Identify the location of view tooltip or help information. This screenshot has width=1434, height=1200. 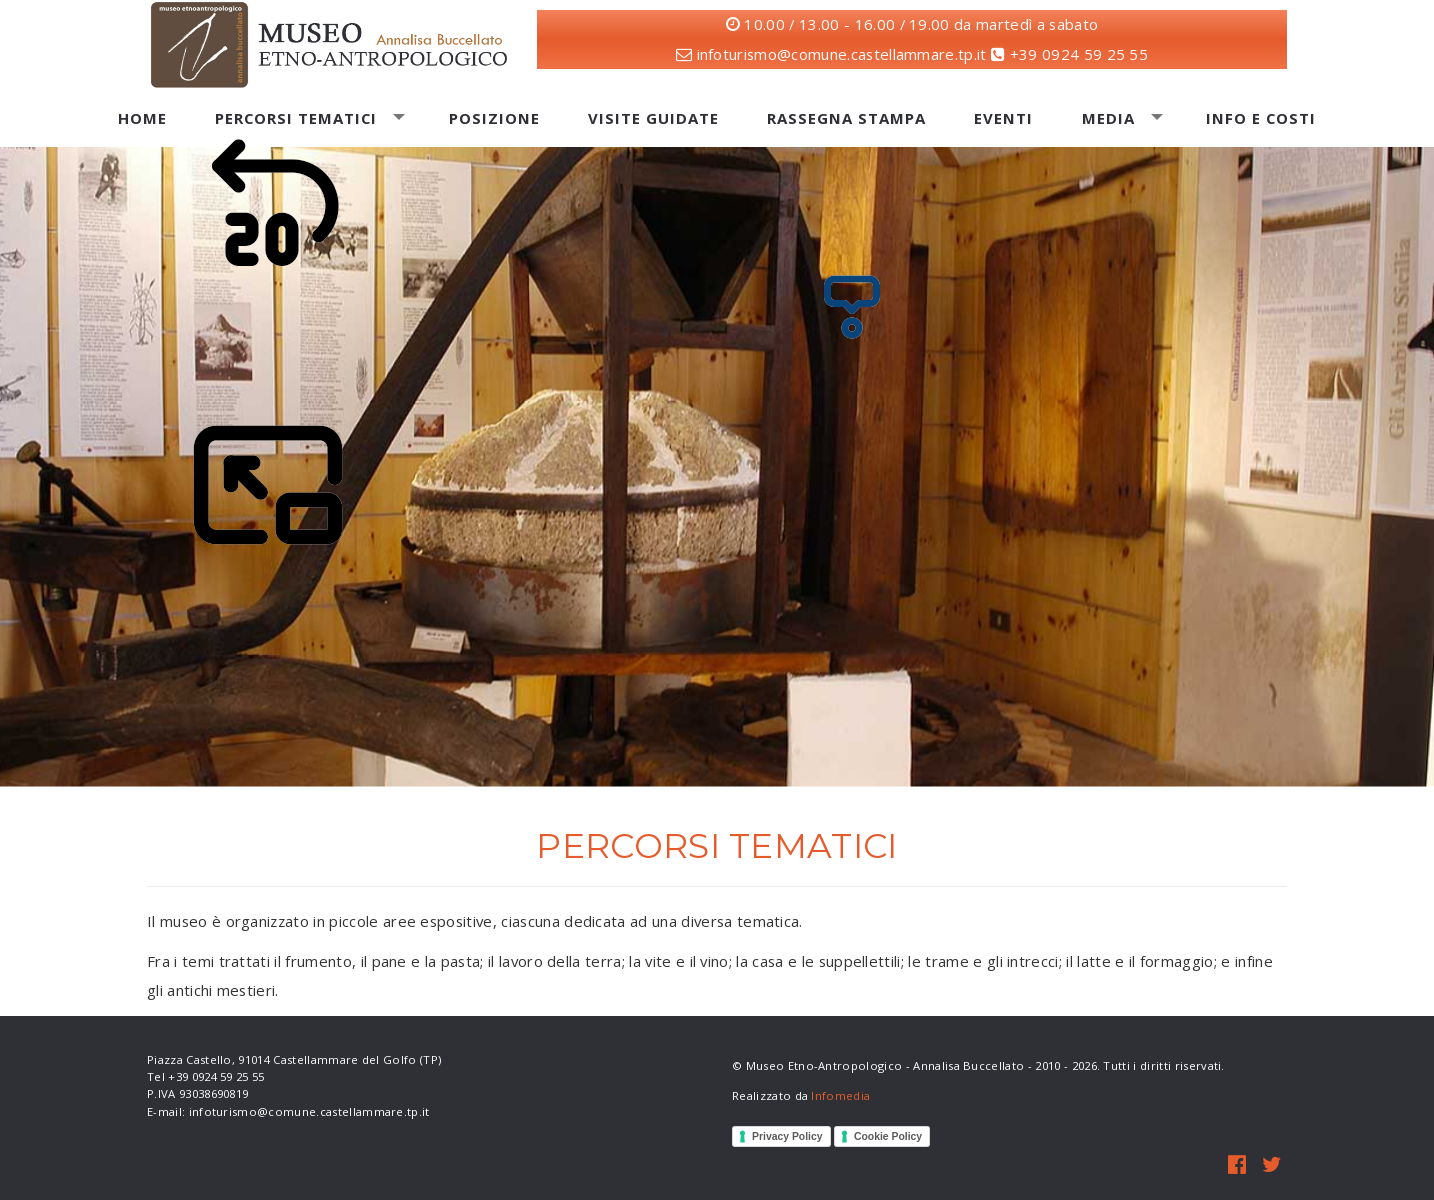
(852, 307).